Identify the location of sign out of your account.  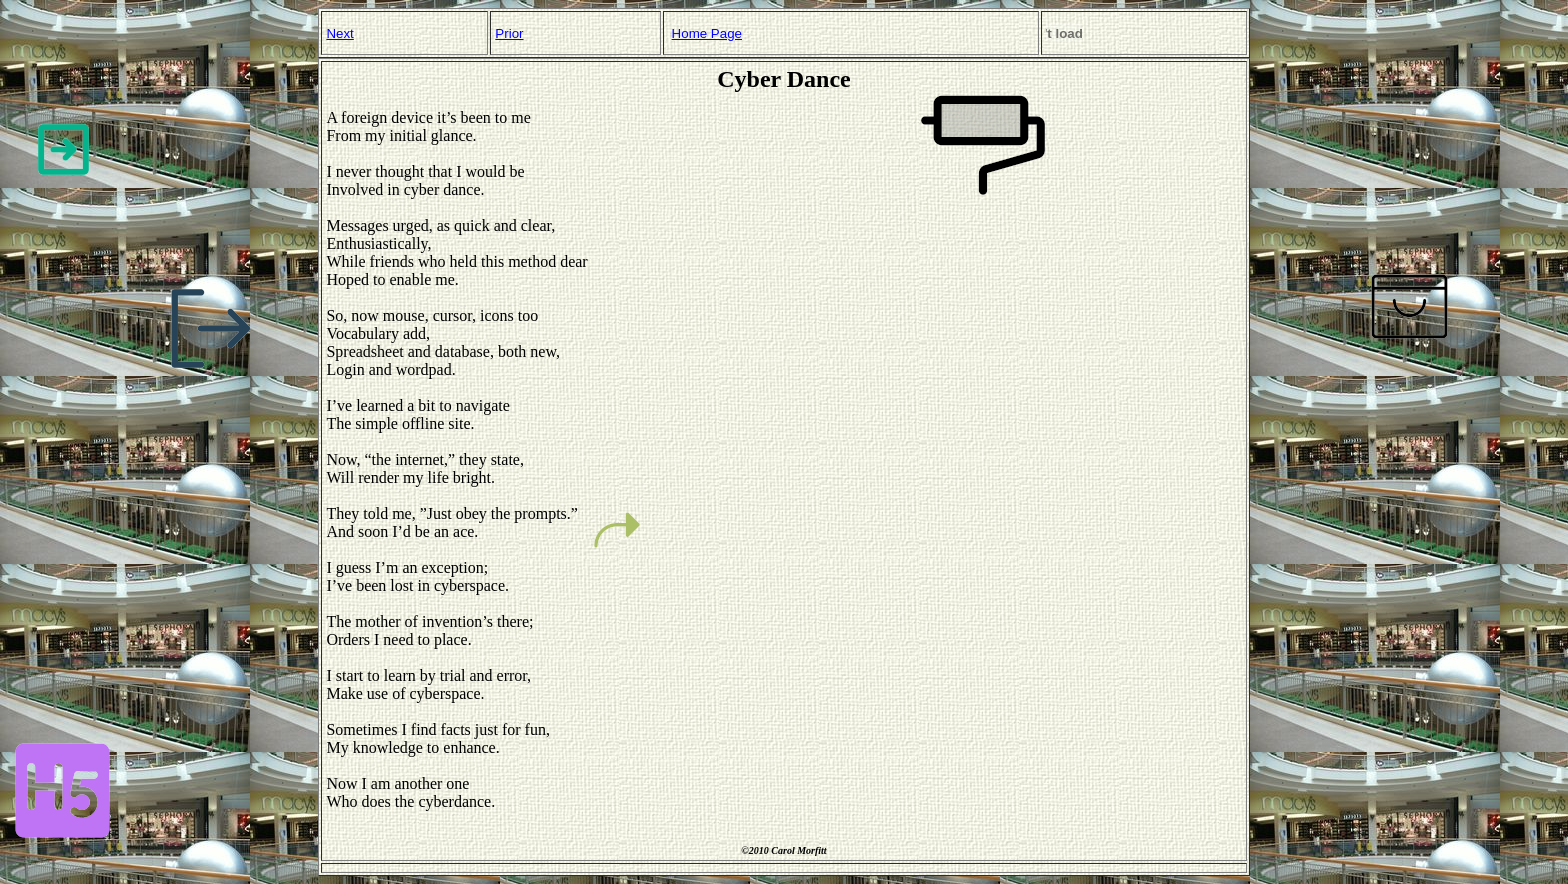
(207, 328).